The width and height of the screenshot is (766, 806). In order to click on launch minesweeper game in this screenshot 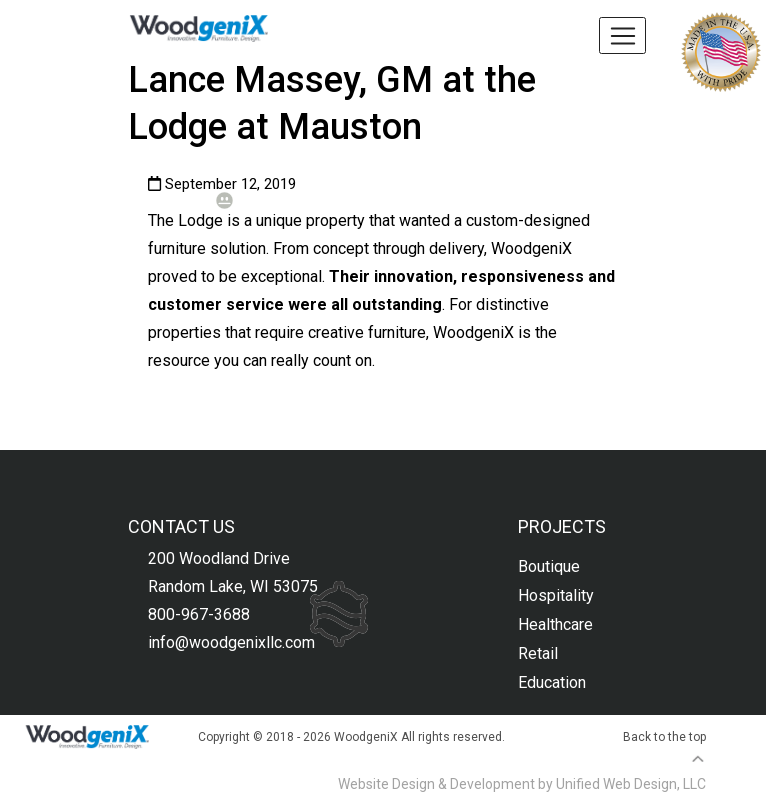, I will do `click(339, 614)`.